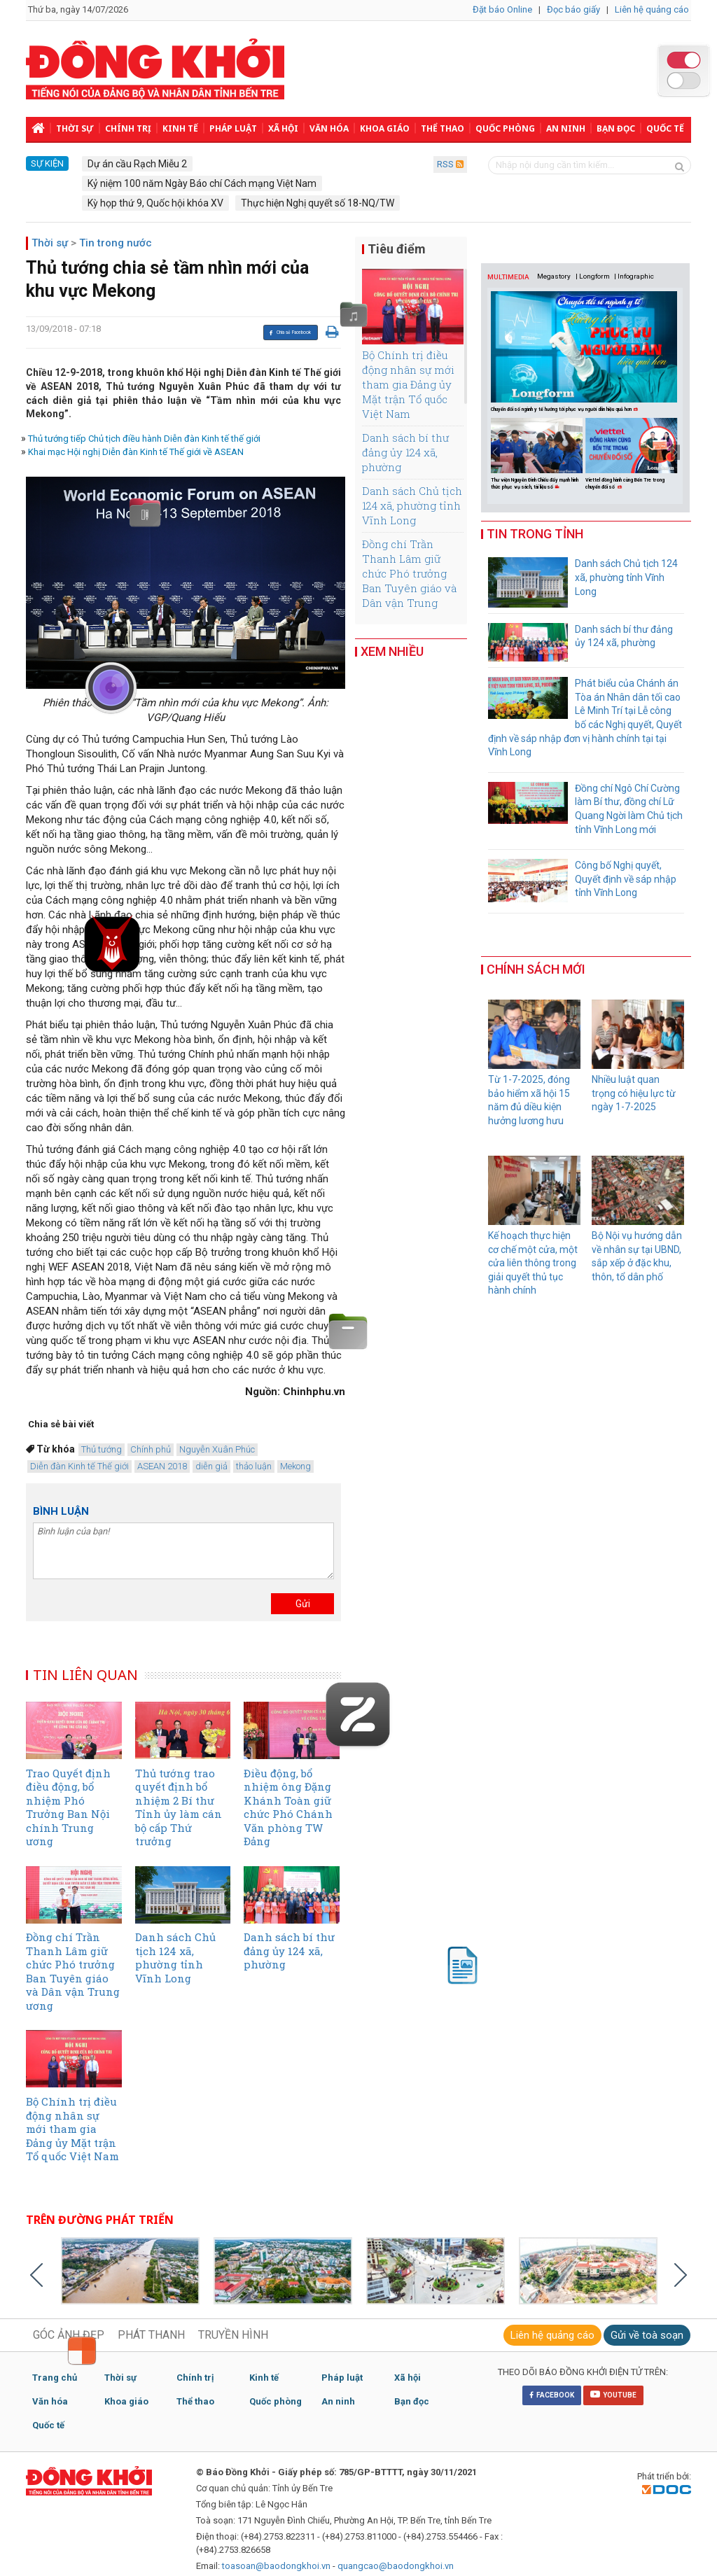 The width and height of the screenshot is (717, 2576). I want to click on open system settings or preferences, so click(683, 70).